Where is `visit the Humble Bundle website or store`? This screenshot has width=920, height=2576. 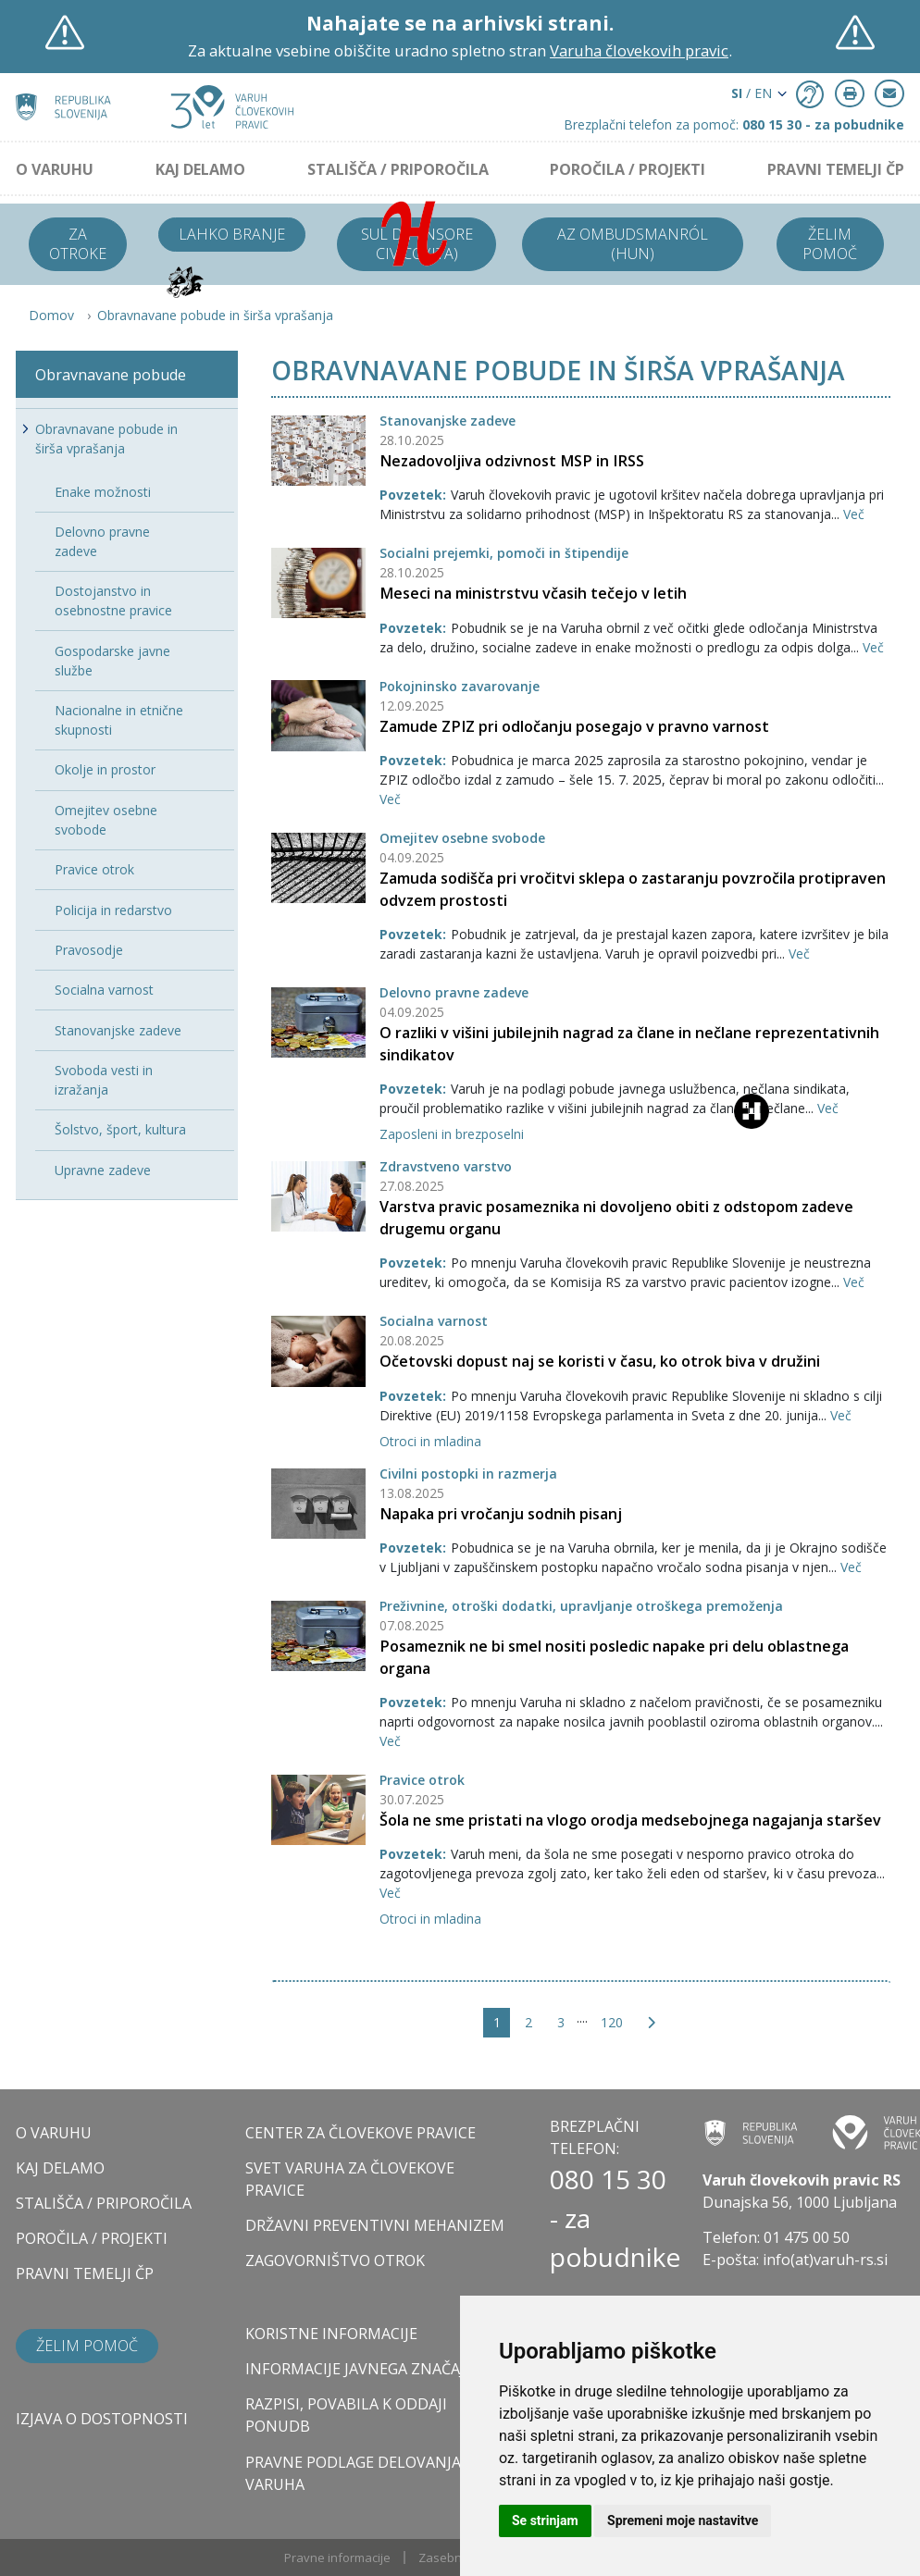 visit the Humble Bundle website or store is located at coordinates (414, 233).